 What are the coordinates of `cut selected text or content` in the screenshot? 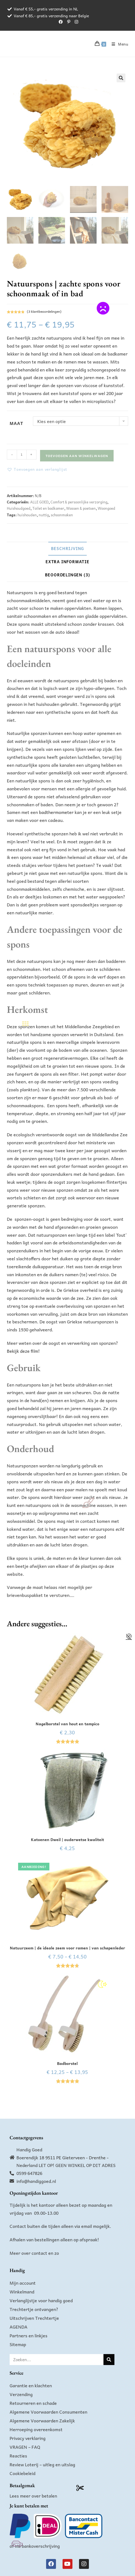 It's located at (80, 2488).